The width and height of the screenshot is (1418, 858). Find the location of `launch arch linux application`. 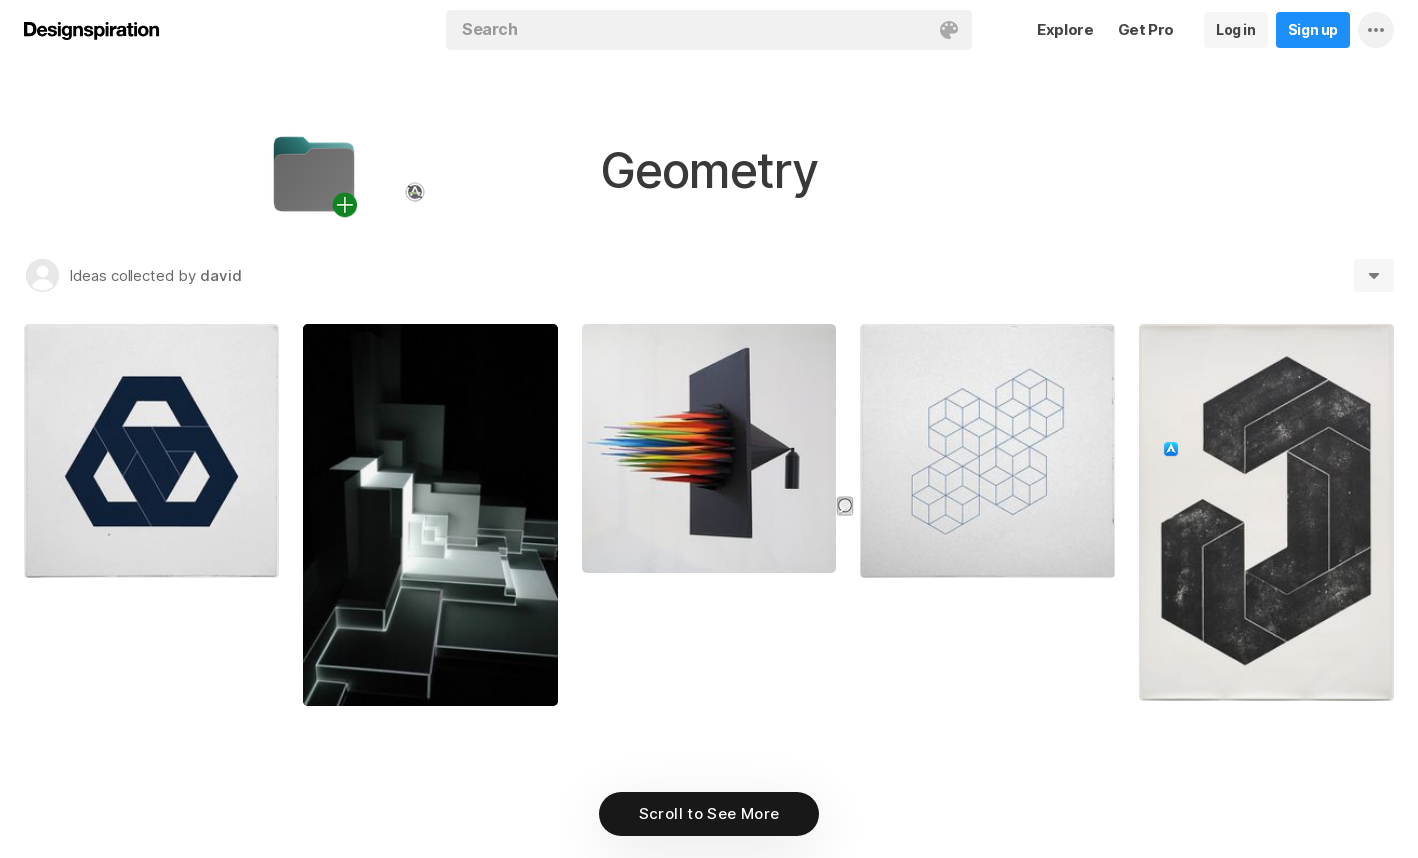

launch arch linux application is located at coordinates (1171, 449).